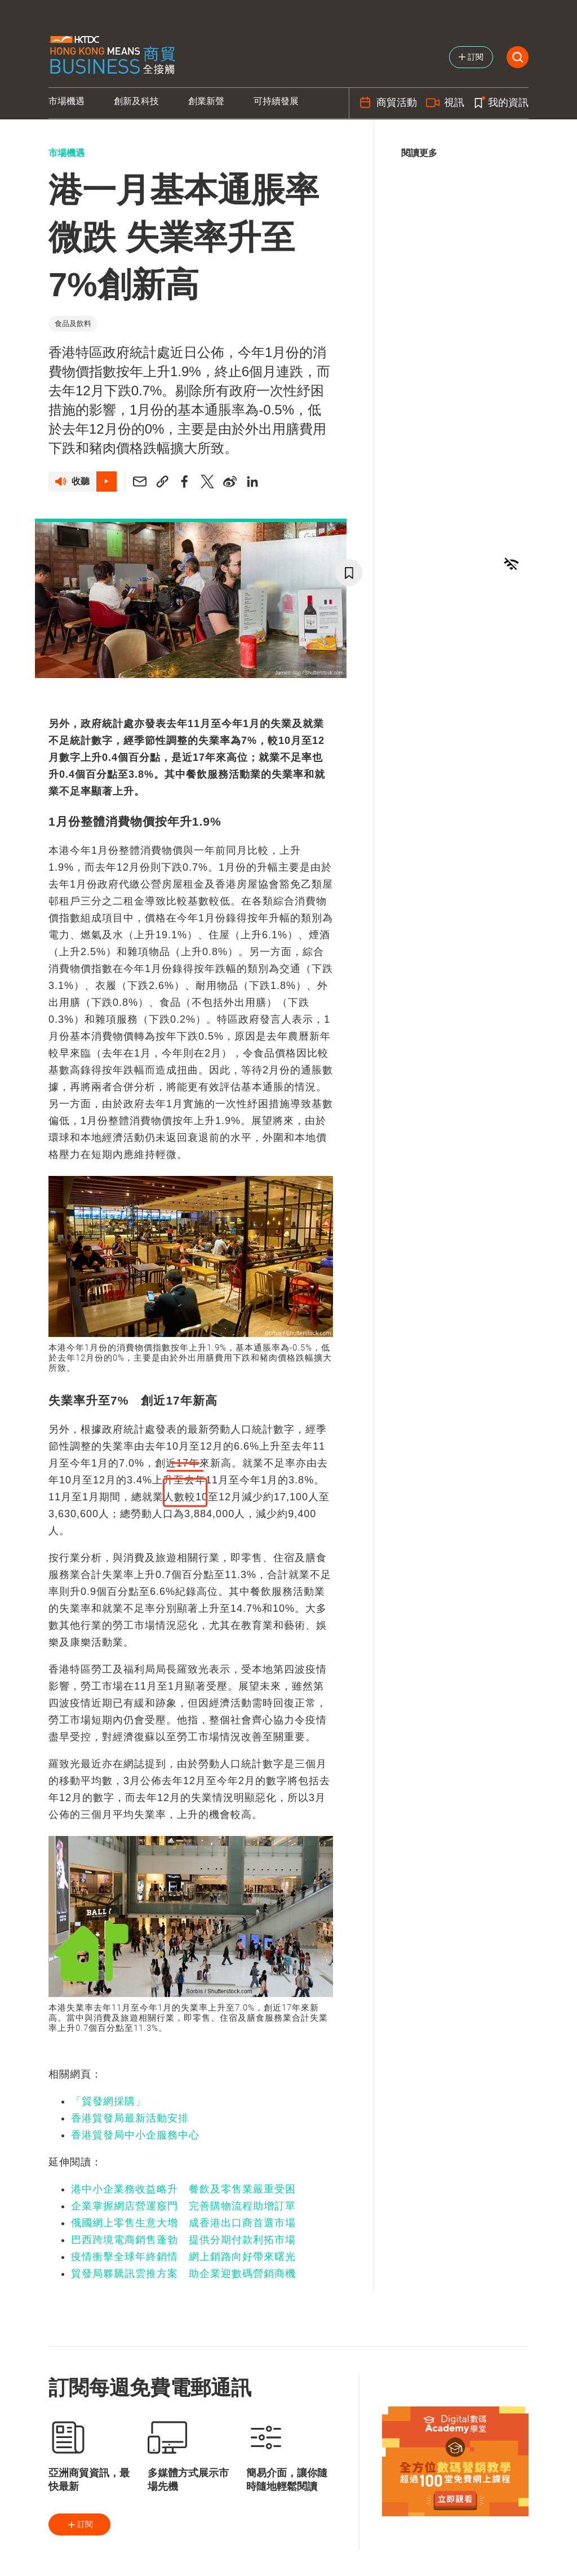 The height and width of the screenshot is (2576, 577). I want to click on view your home address or primary location, so click(91, 1951).